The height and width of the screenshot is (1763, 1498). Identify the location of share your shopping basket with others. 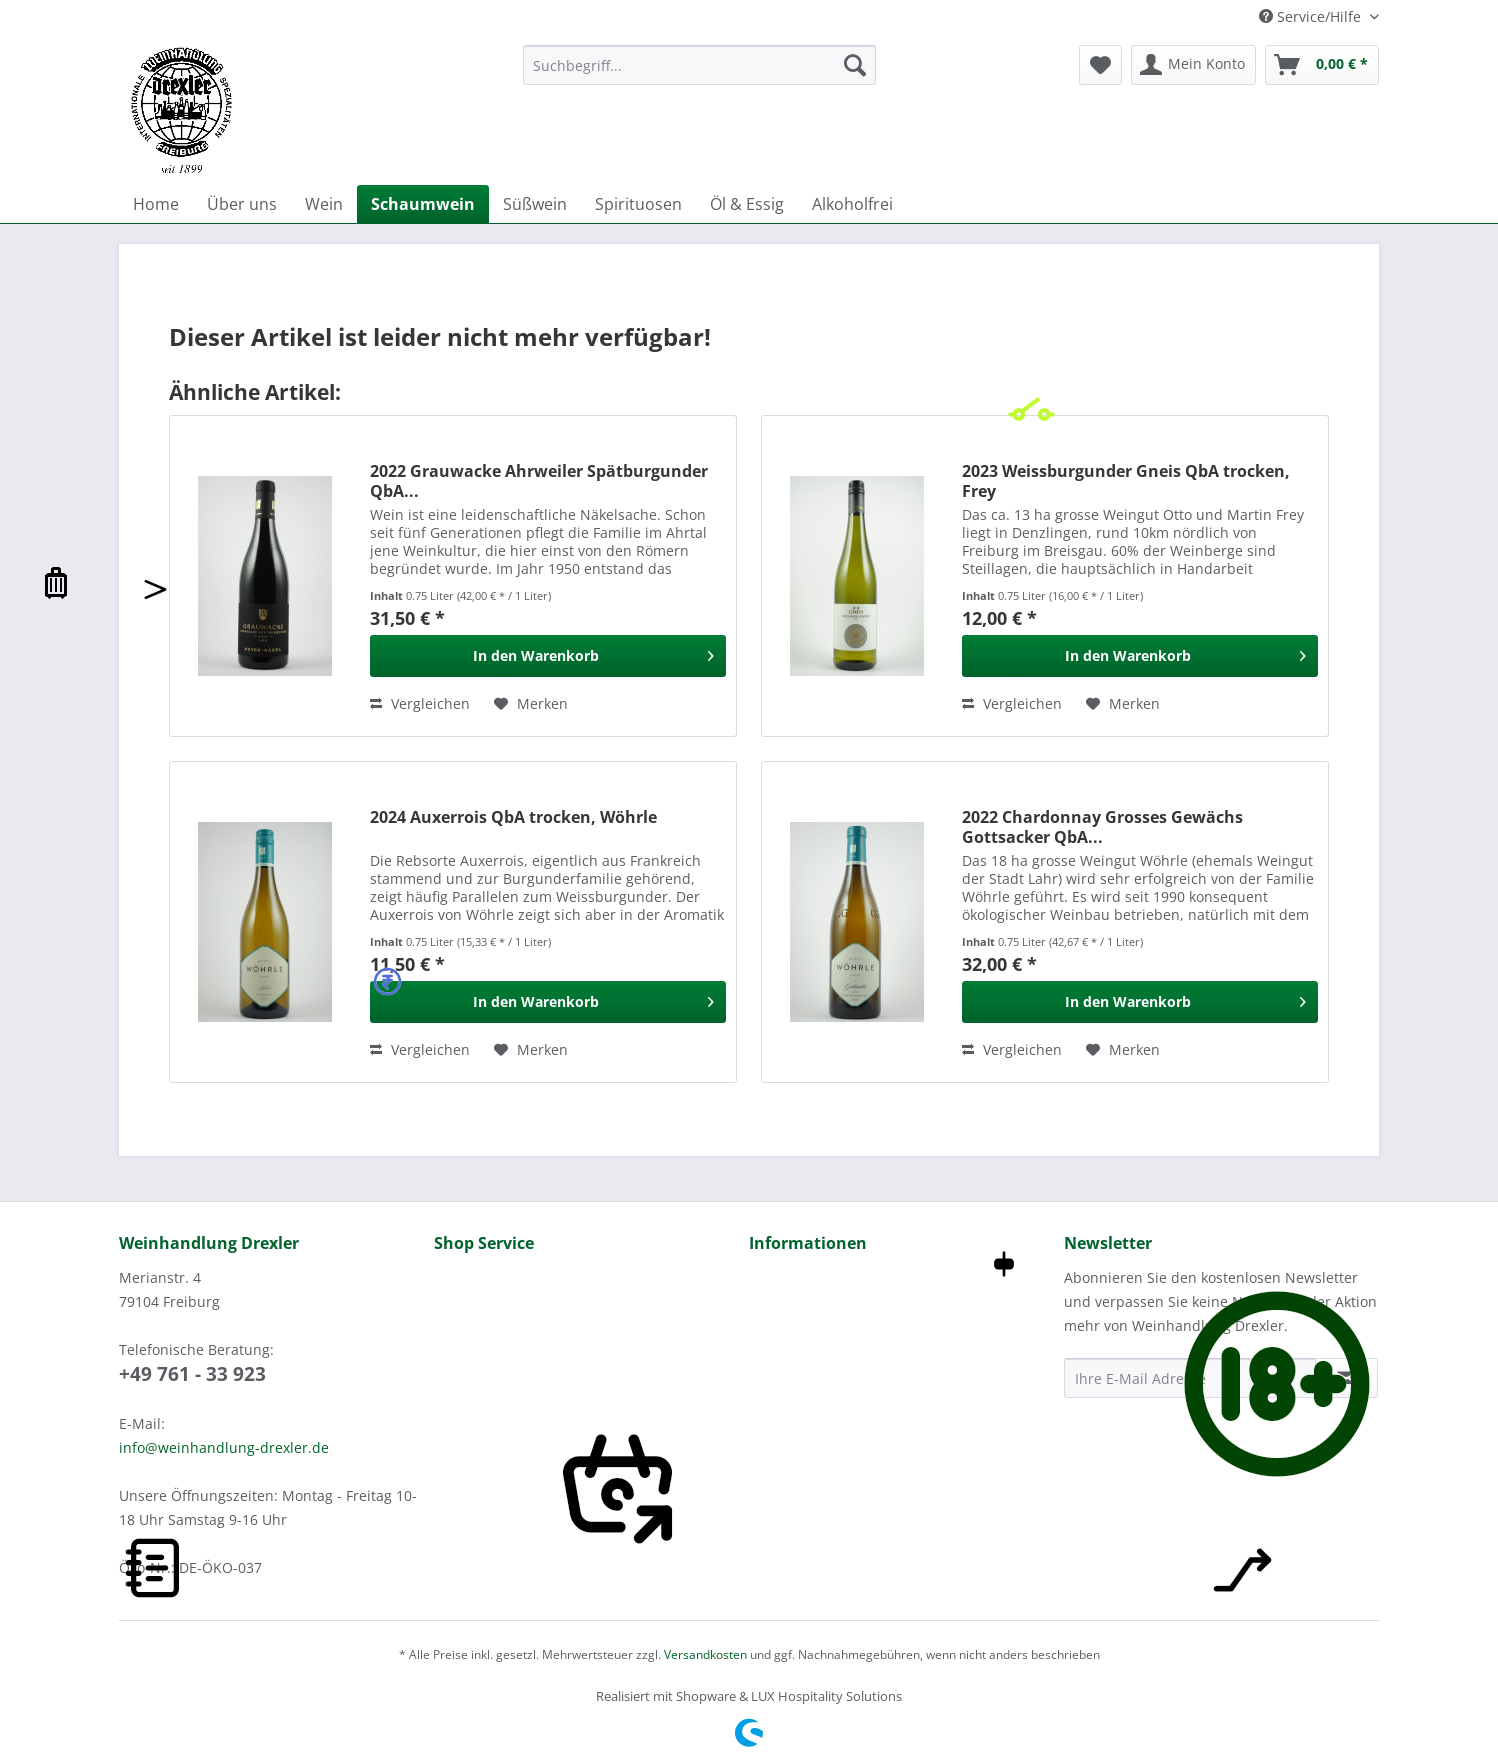
(617, 1483).